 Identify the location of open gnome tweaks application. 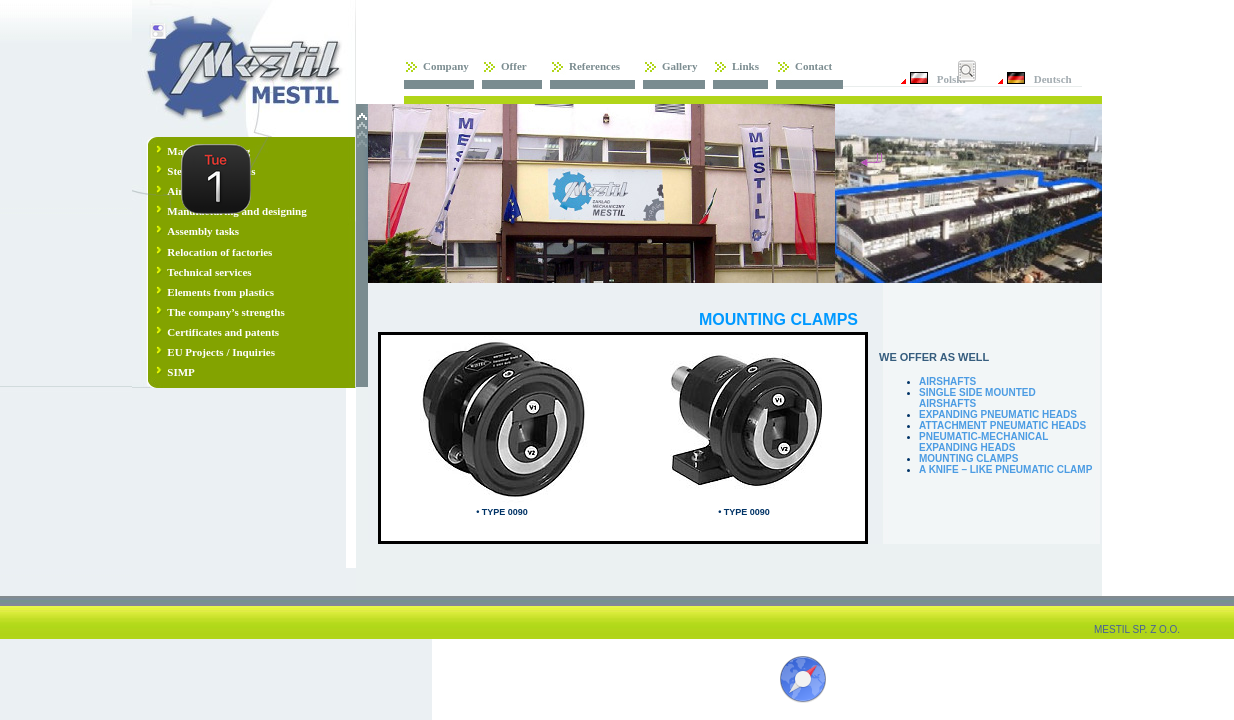
(158, 31).